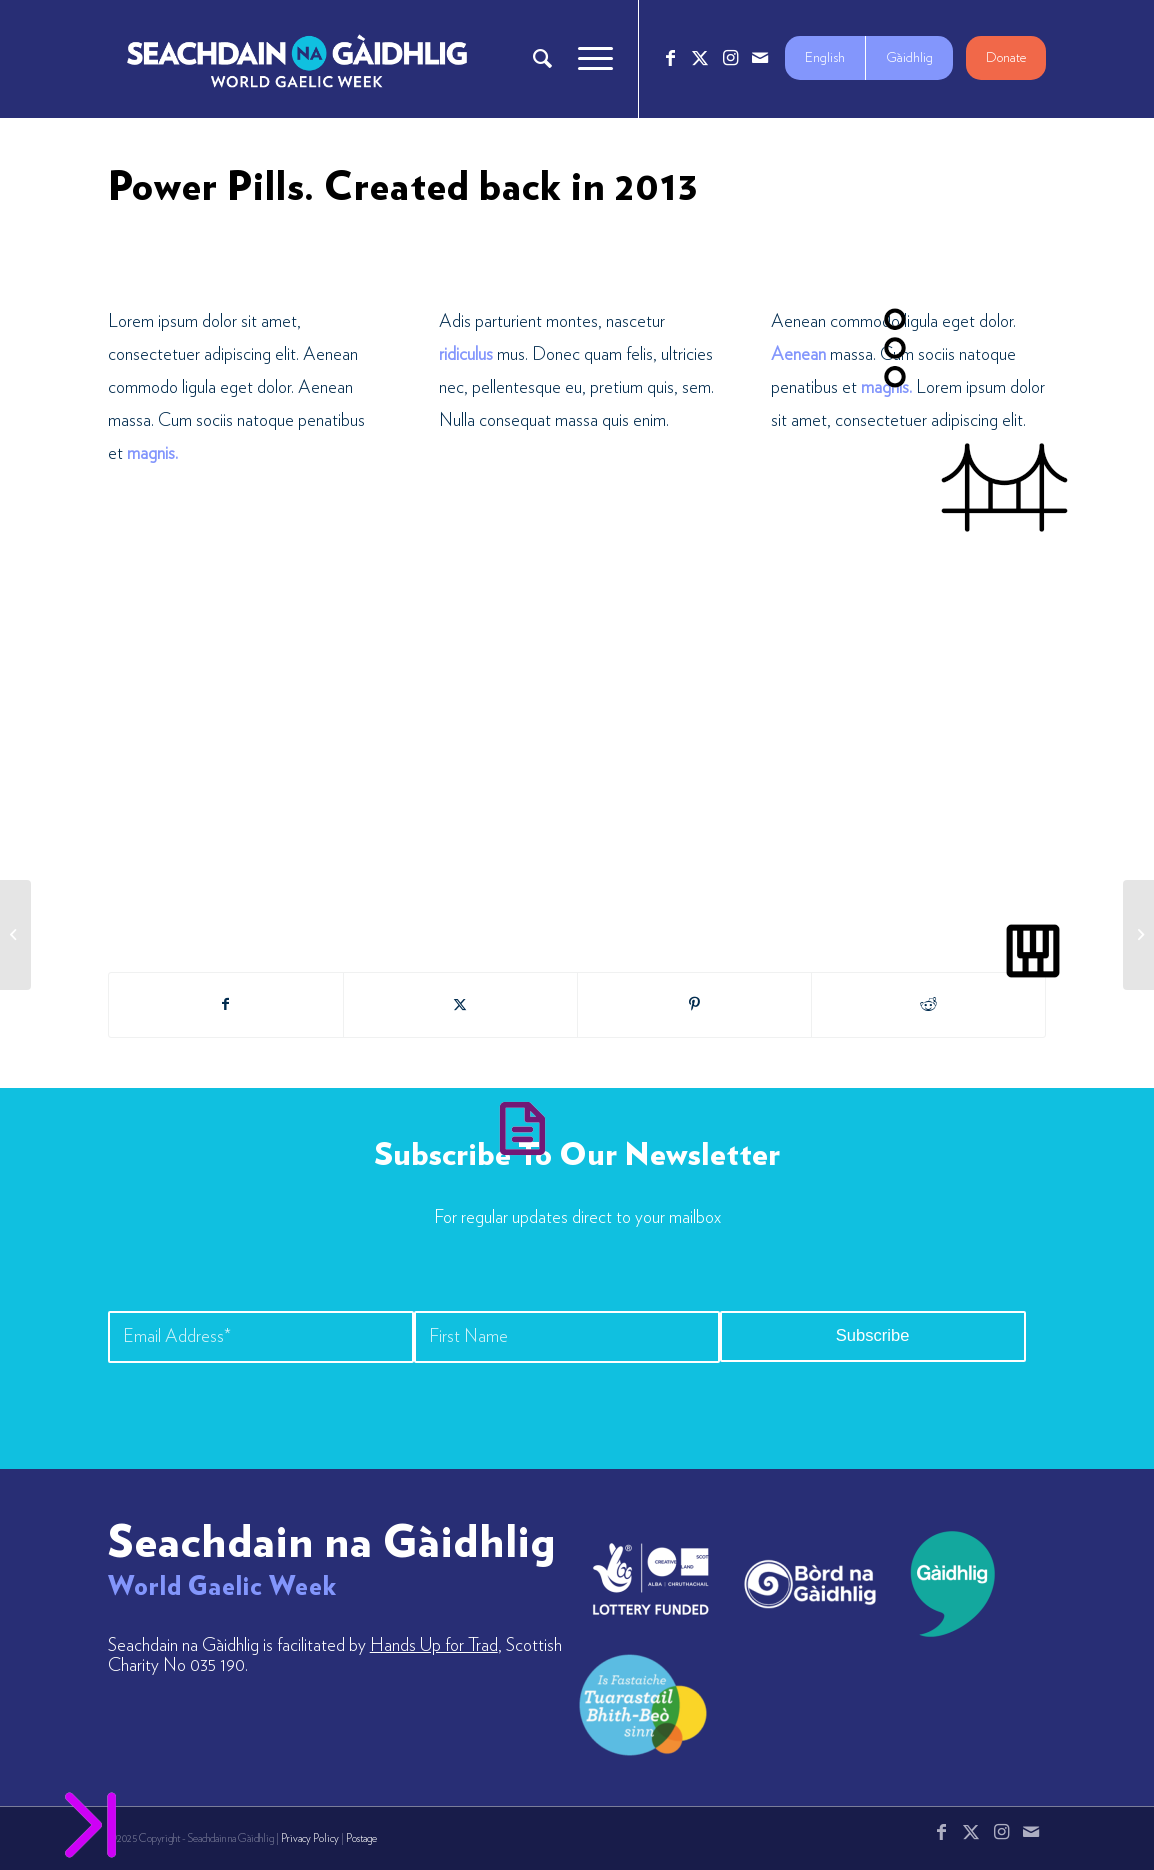 Image resolution: width=1154 pixels, height=1870 pixels. What do you see at coordinates (522, 1128) in the screenshot?
I see `view document or text file` at bounding box center [522, 1128].